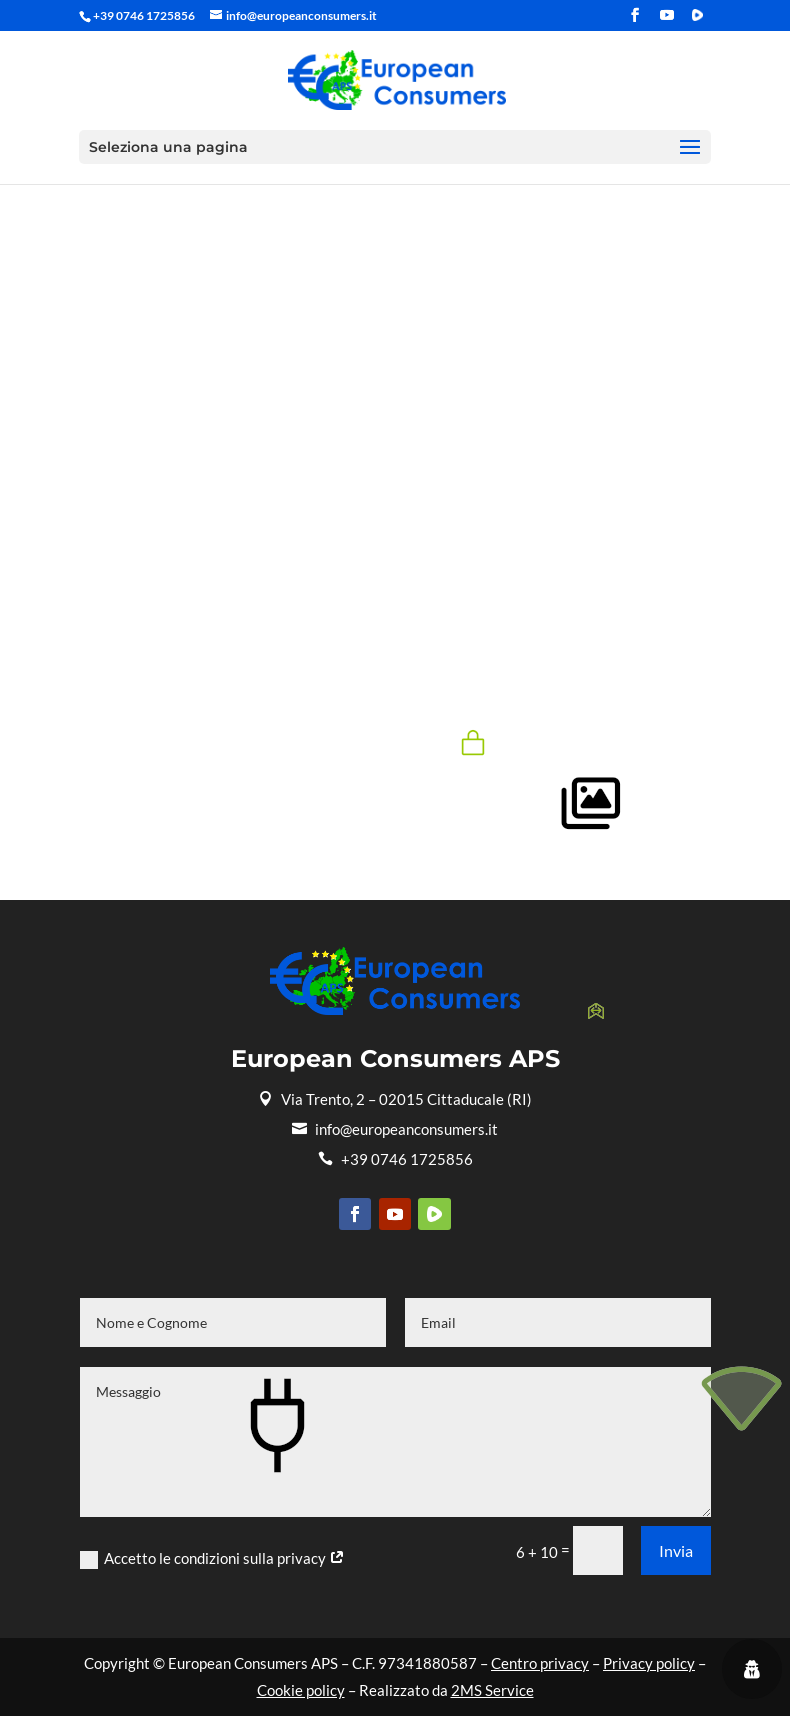 Image resolution: width=790 pixels, height=1716 pixels. Describe the element at coordinates (473, 744) in the screenshot. I see `lock or secure this item` at that location.